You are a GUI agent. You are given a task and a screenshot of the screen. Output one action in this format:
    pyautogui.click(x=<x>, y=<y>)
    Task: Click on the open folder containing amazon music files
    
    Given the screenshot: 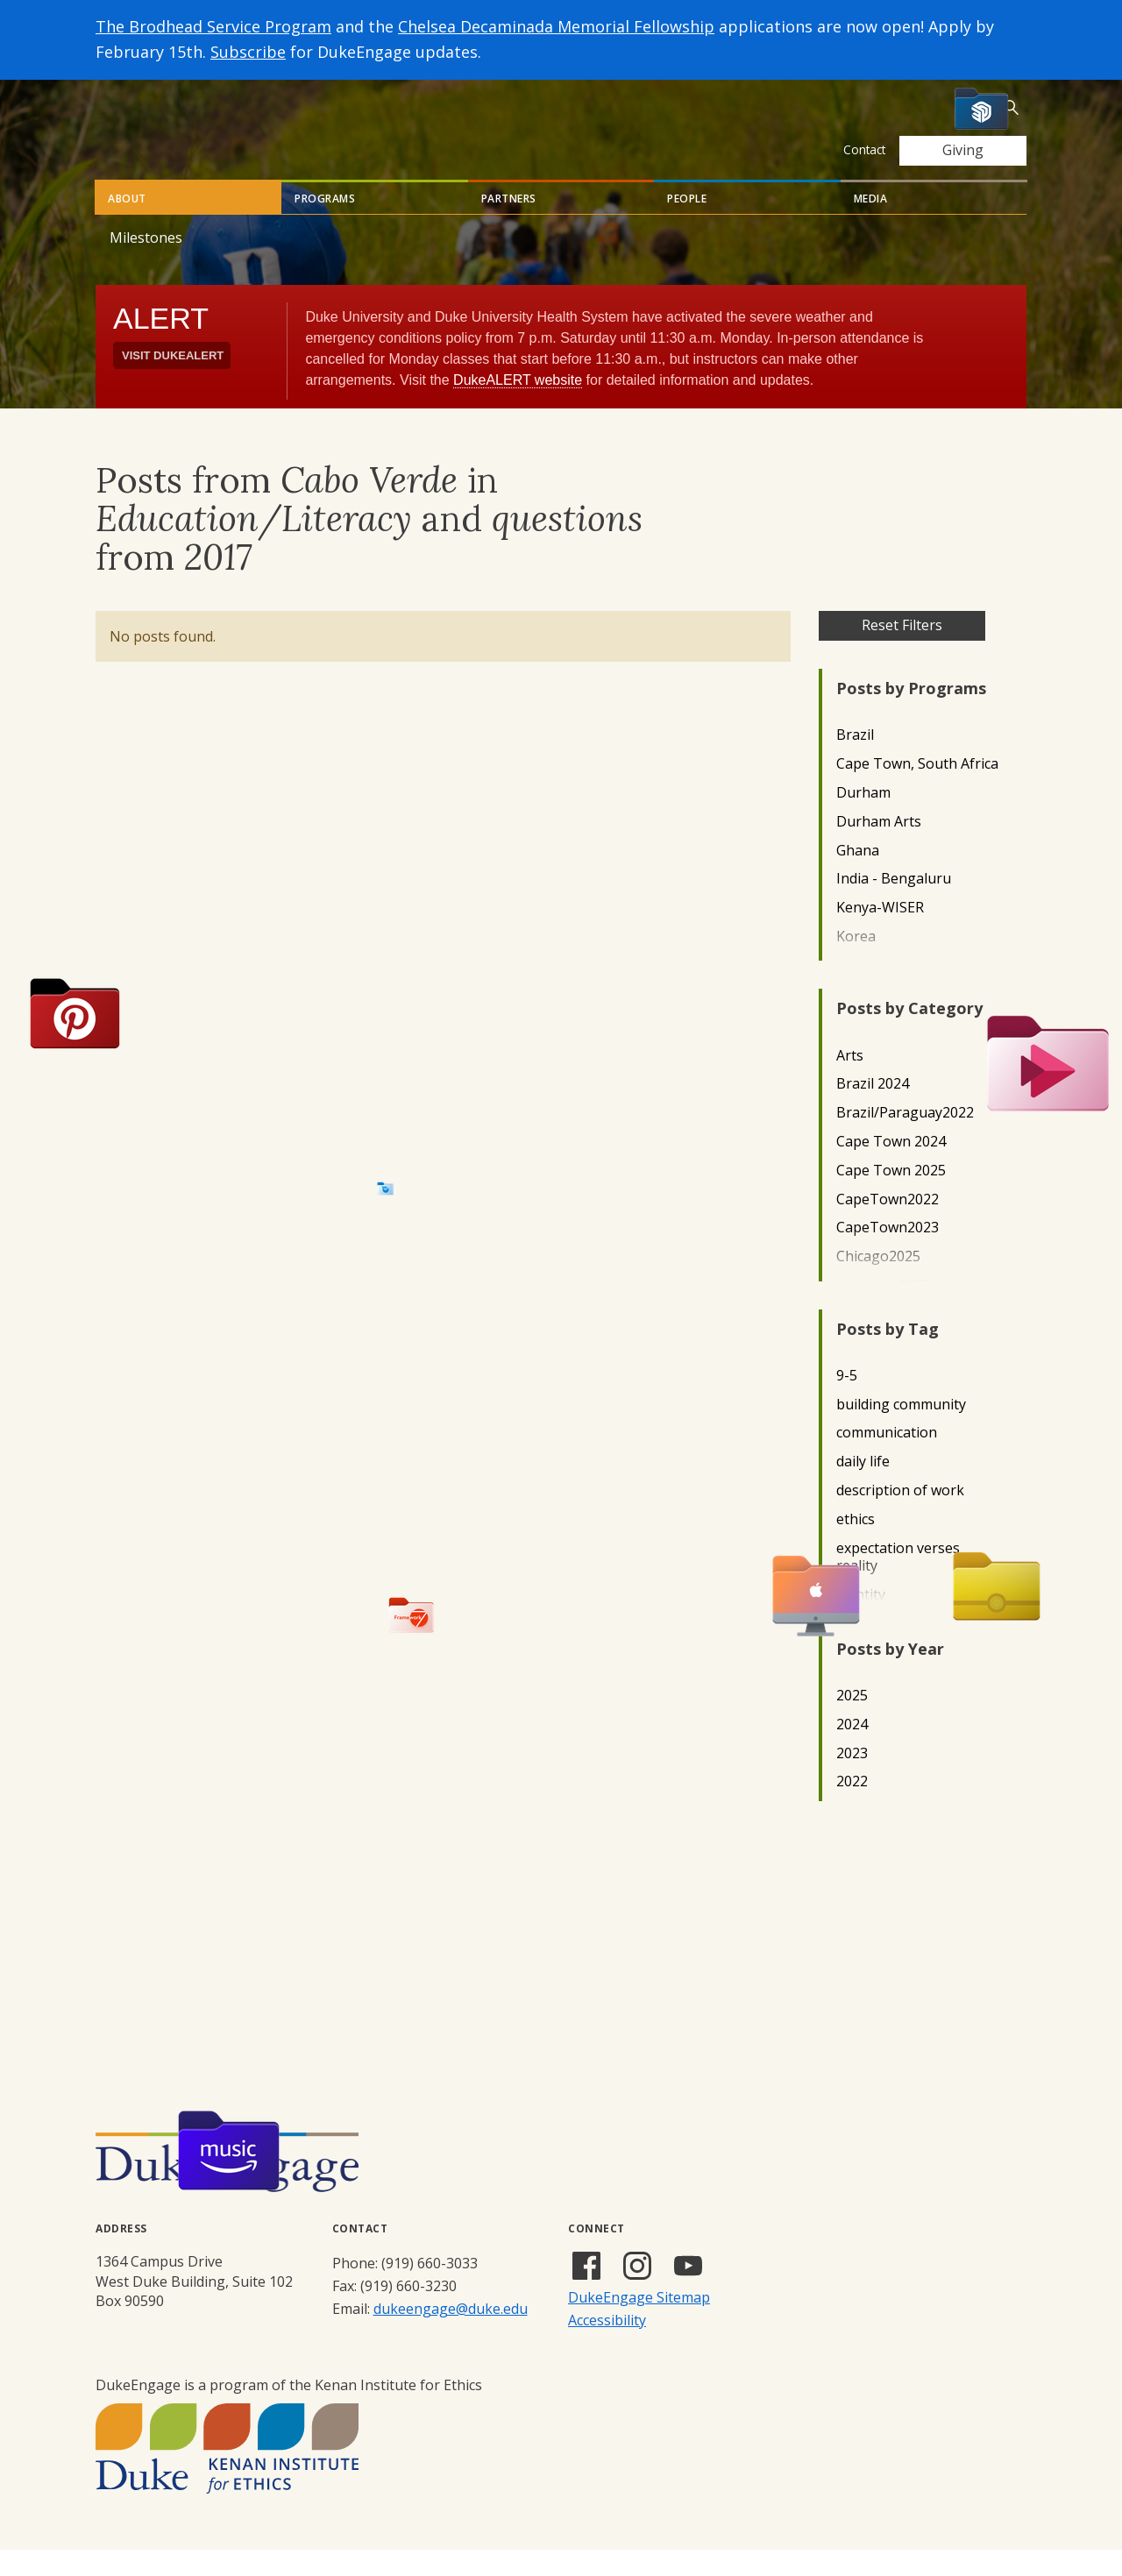 What is the action you would take?
    pyautogui.click(x=228, y=2153)
    